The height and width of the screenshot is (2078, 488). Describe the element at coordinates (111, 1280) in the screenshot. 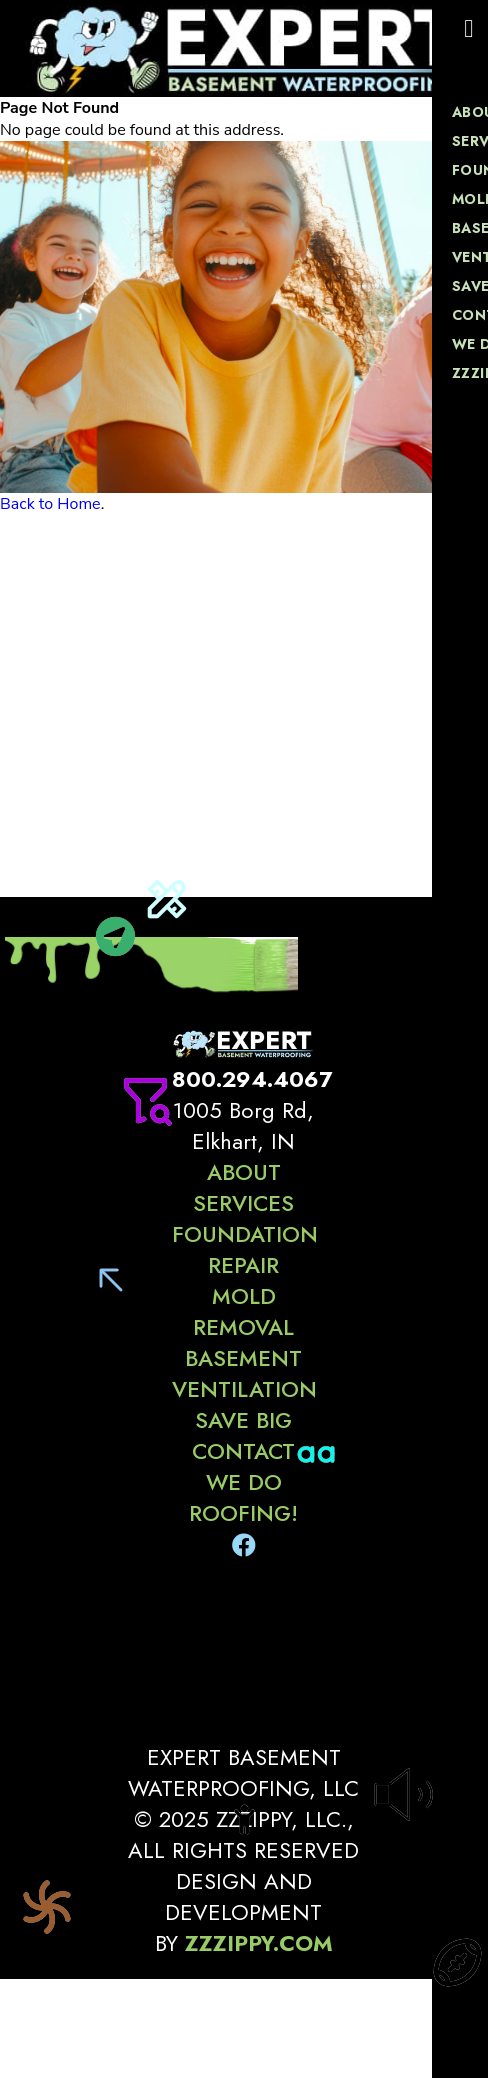

I see `navigate back to previous screen` at that location.